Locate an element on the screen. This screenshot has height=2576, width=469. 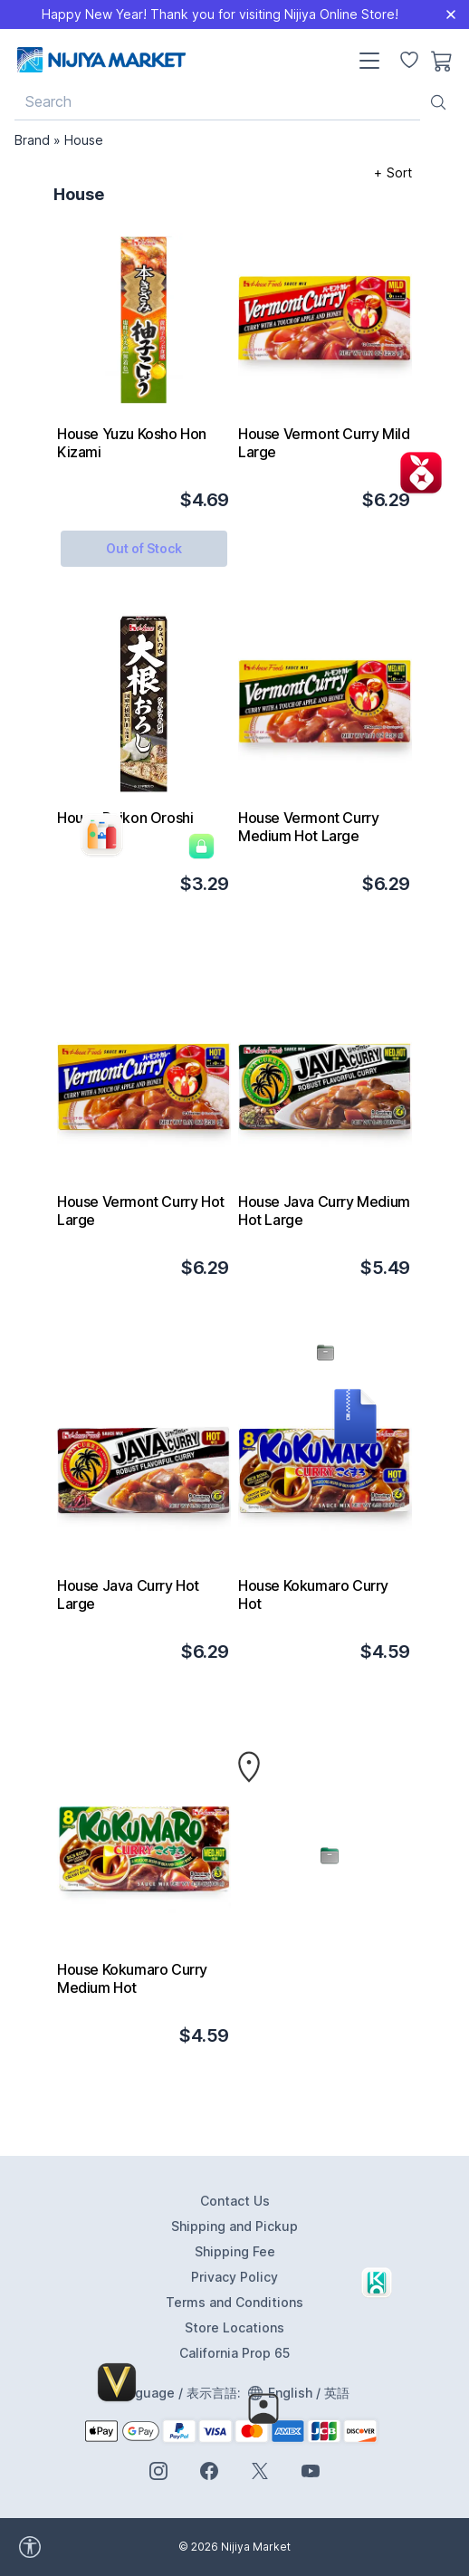
access location settings is located at coordinates (249, 1767).